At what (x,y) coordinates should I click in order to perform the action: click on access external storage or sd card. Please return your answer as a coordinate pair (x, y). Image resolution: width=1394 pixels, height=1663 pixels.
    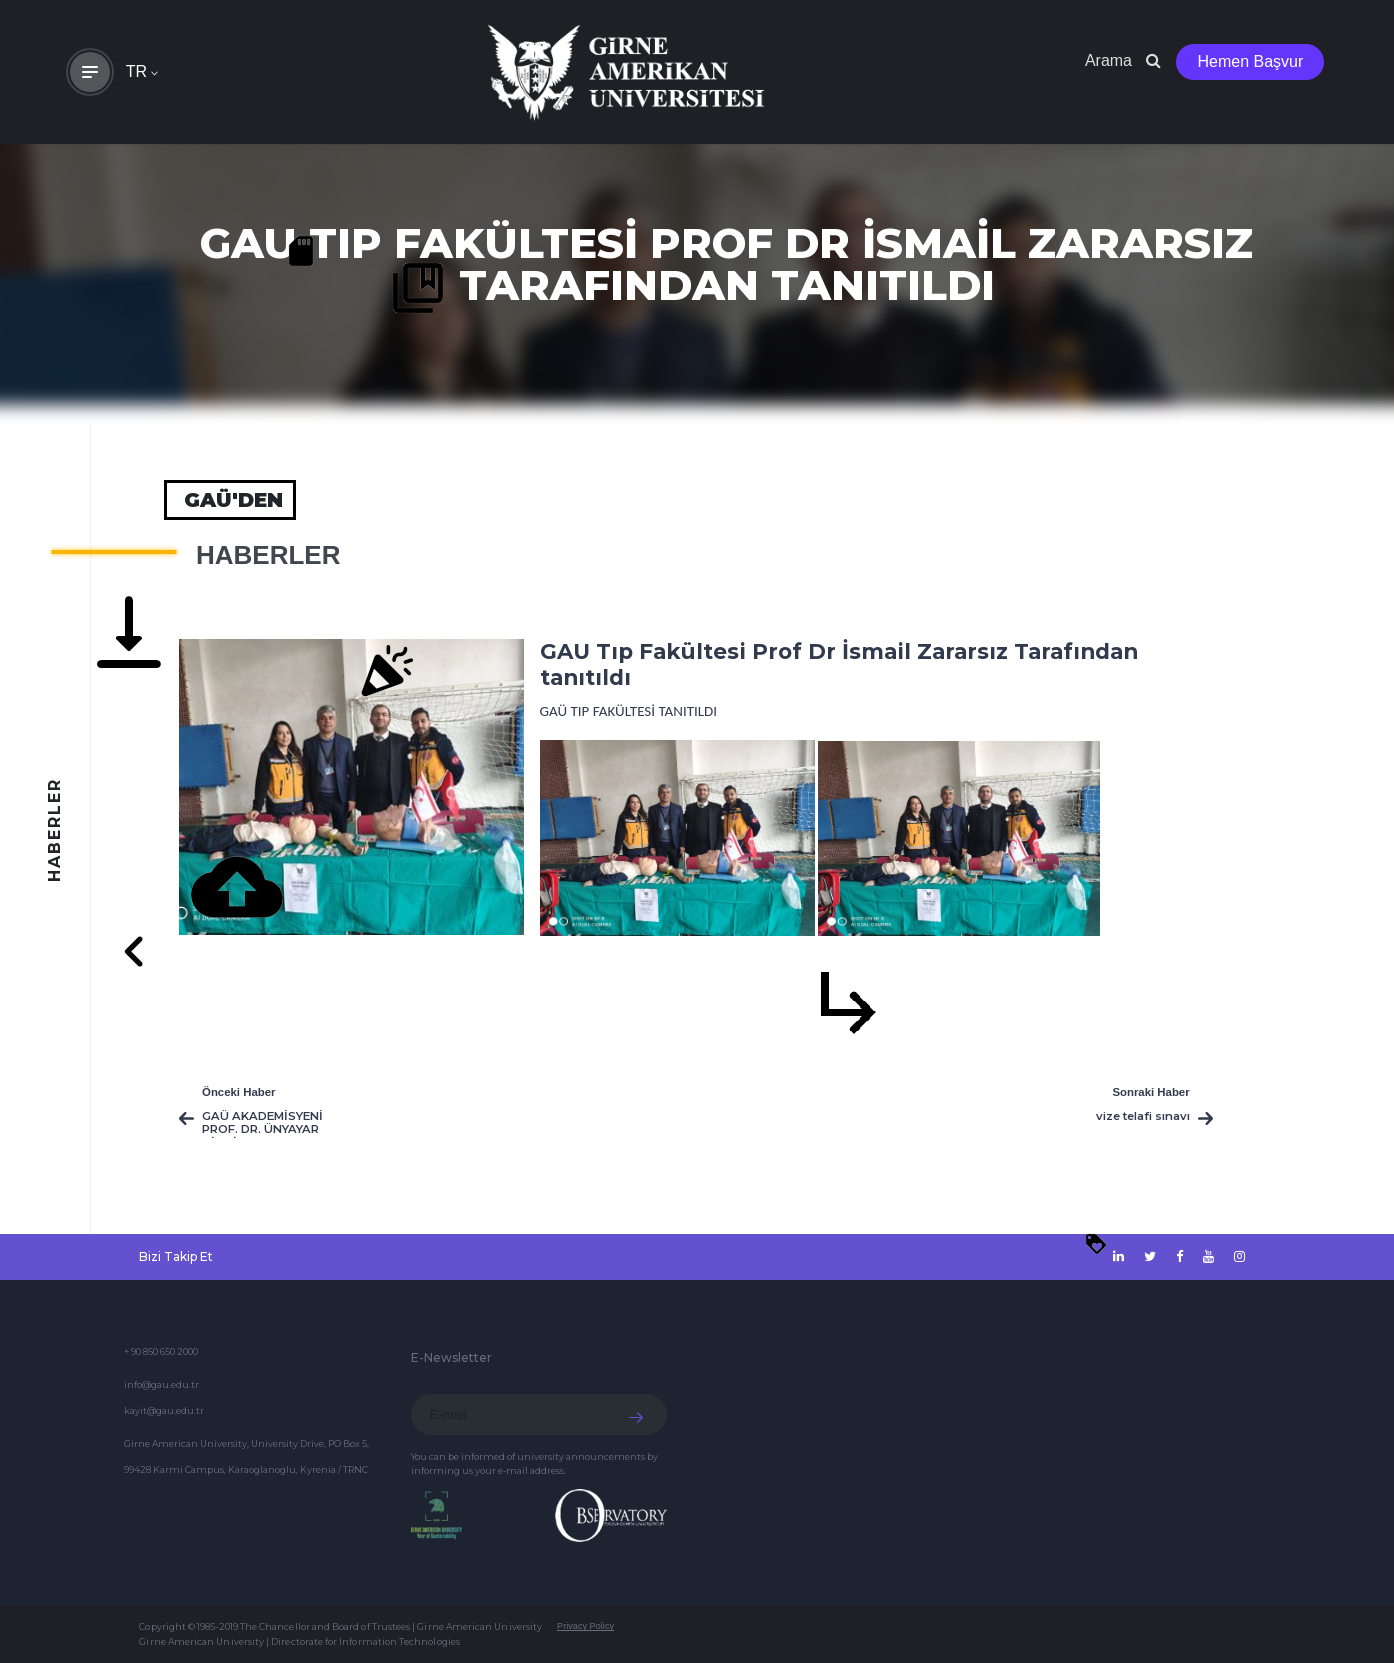
    Looking at the image, I should click on (301, 251).